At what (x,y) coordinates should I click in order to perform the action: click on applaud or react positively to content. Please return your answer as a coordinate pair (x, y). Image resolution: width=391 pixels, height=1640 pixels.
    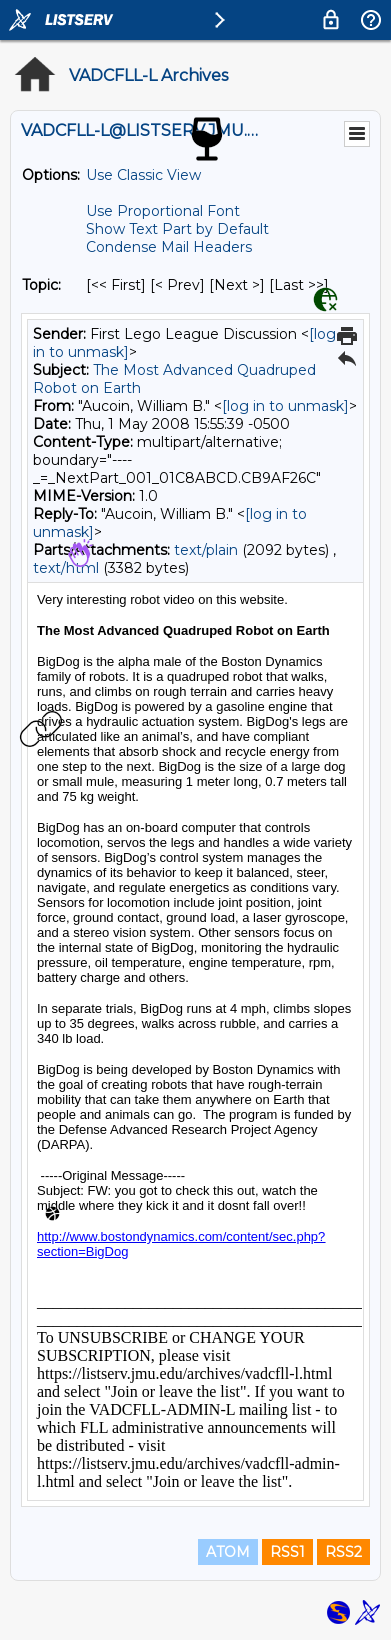
    Looking at the image, I should click on (80, 553).